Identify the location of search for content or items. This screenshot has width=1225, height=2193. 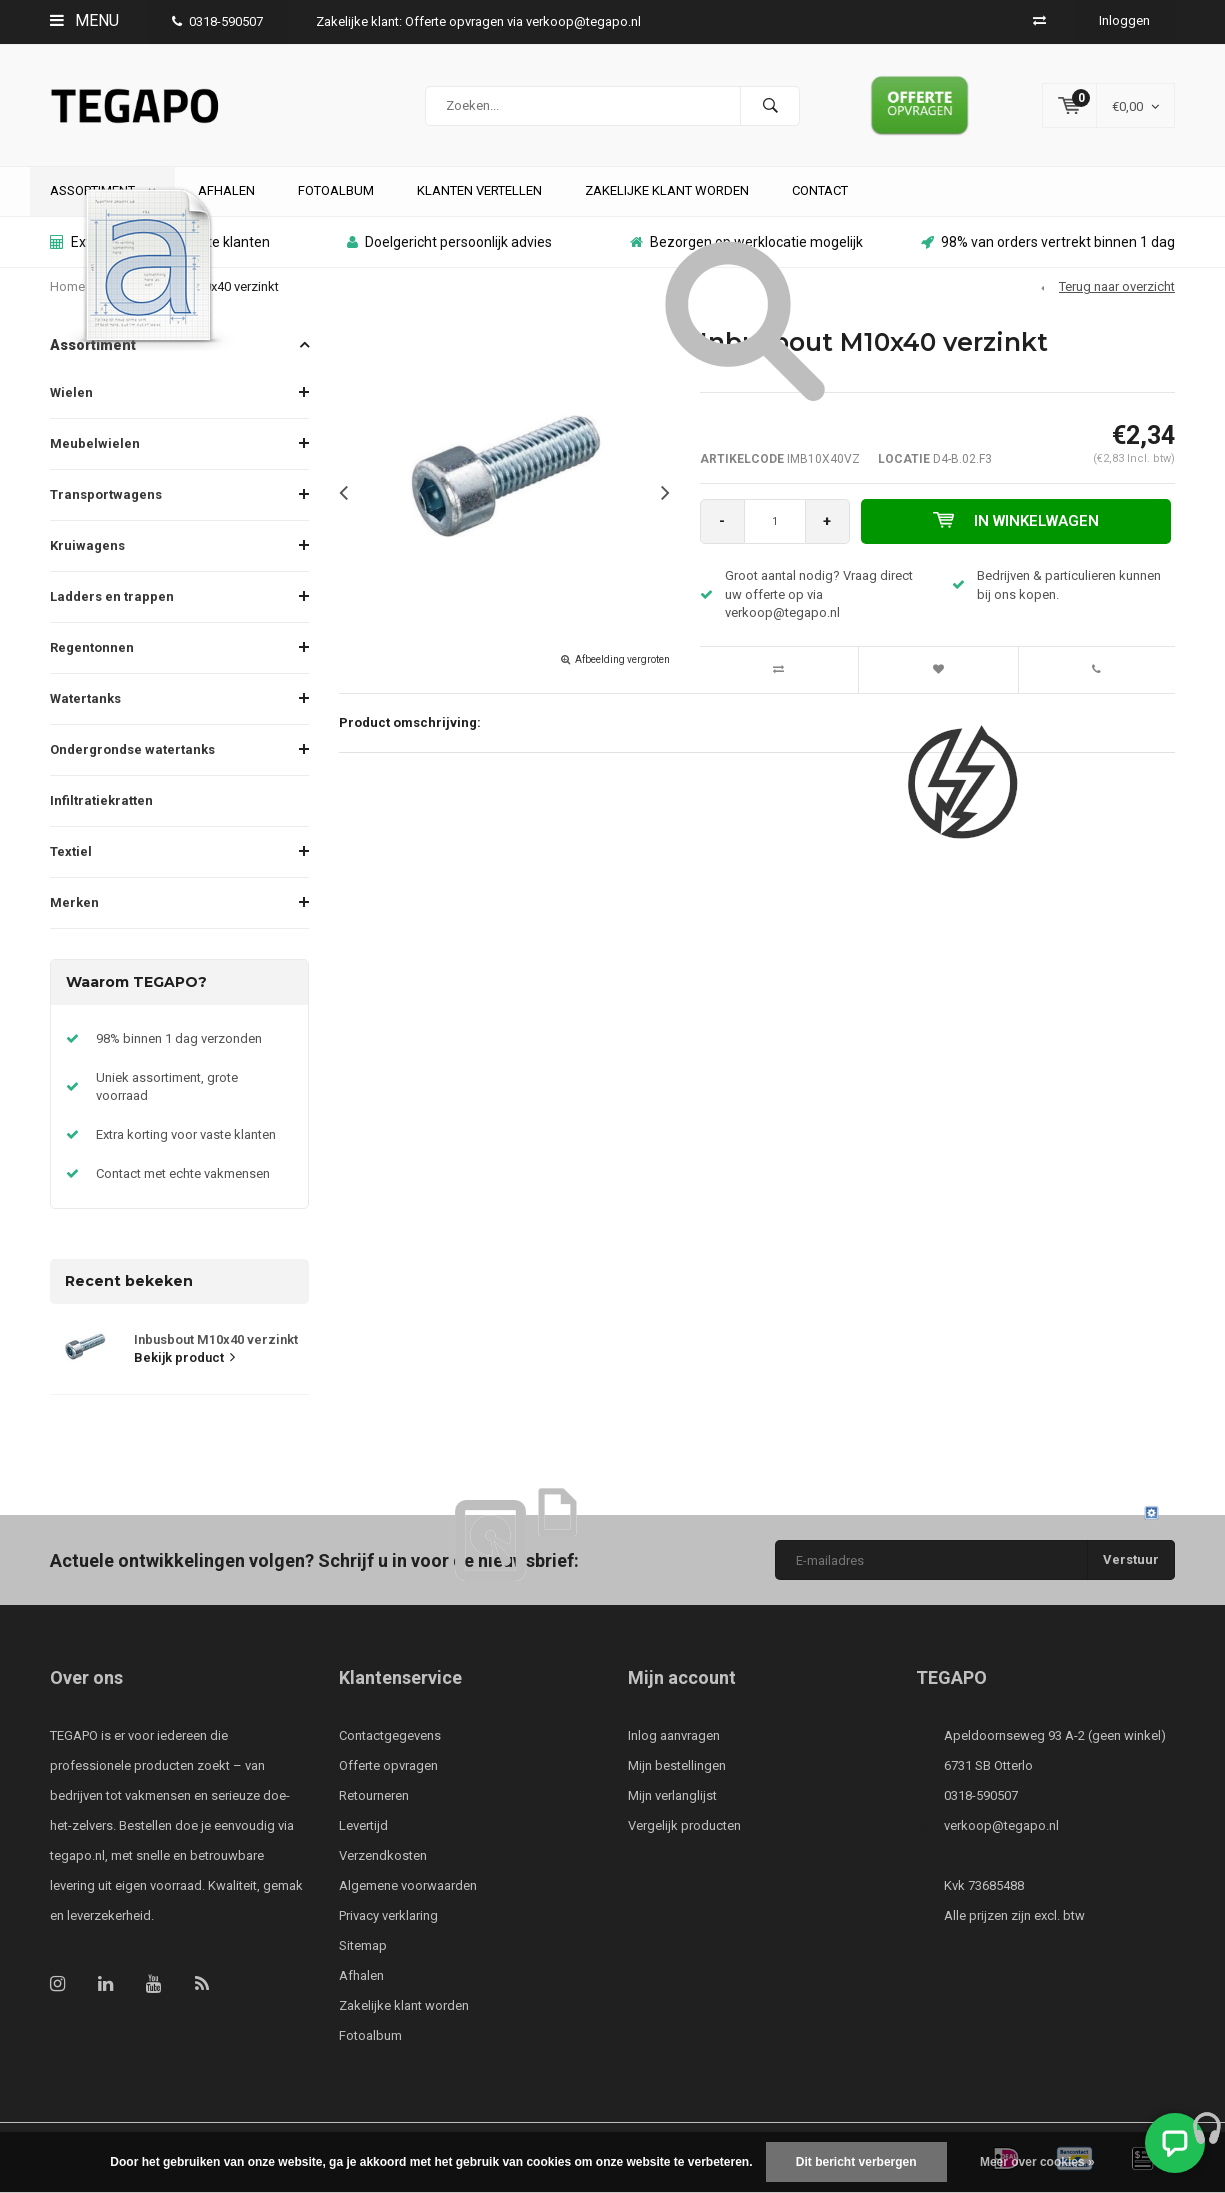
(745, 321).